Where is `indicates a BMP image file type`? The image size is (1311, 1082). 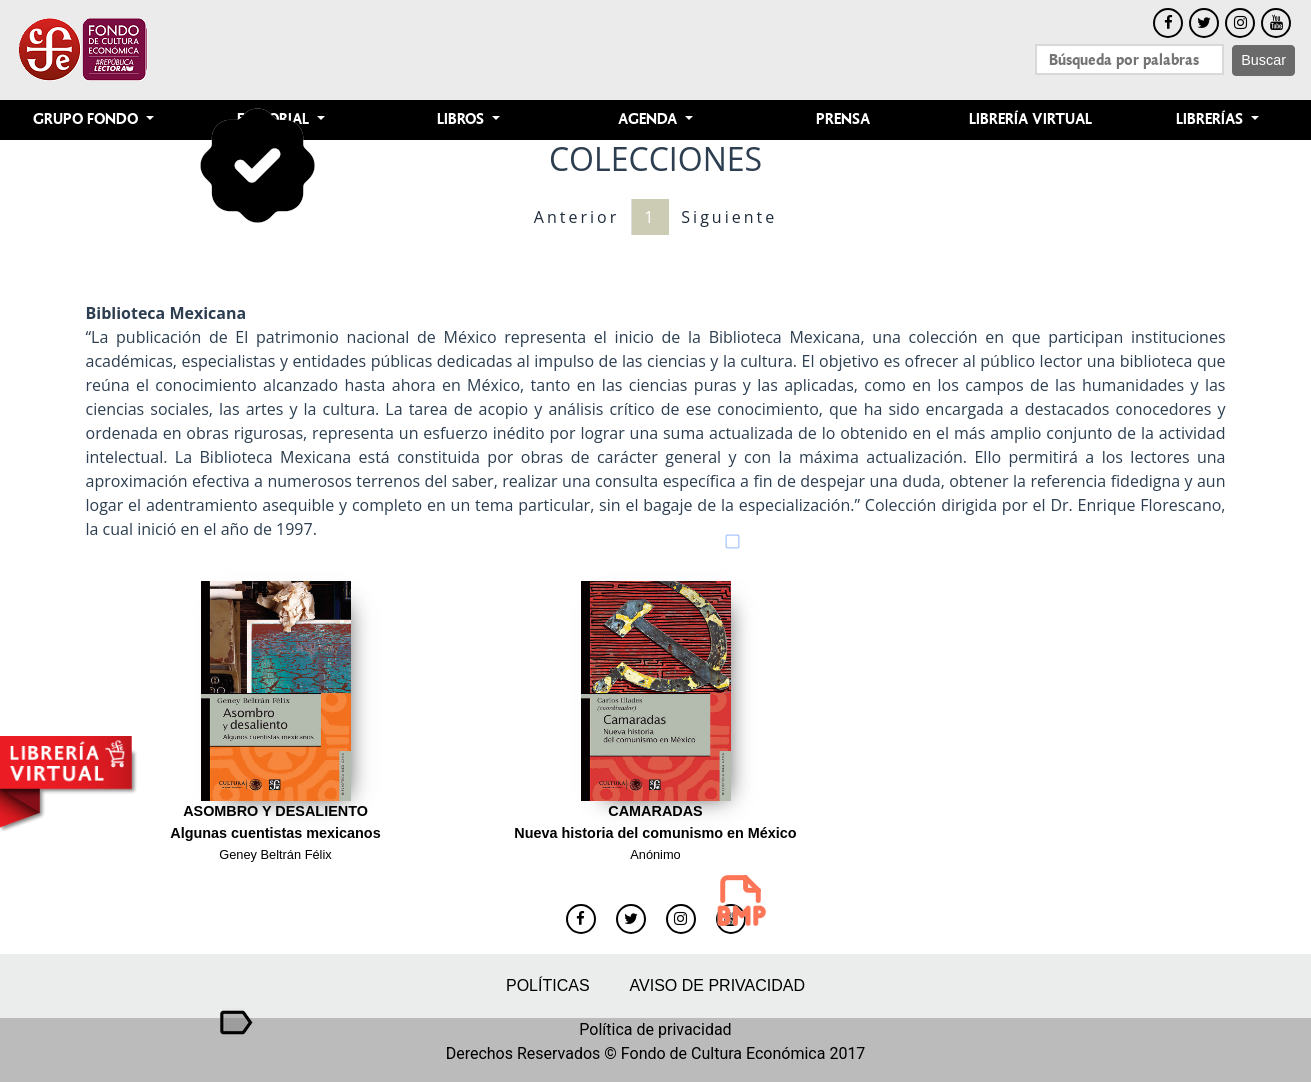
indicates a BMP image file type is located at coordinates (740, 900).